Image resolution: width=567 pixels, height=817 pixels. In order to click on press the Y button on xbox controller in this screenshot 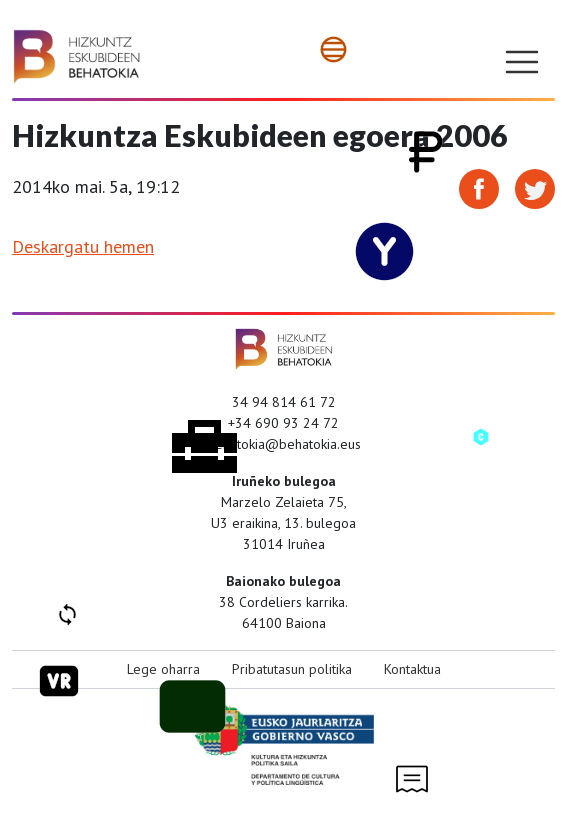, I will do `click(384, 251)`.